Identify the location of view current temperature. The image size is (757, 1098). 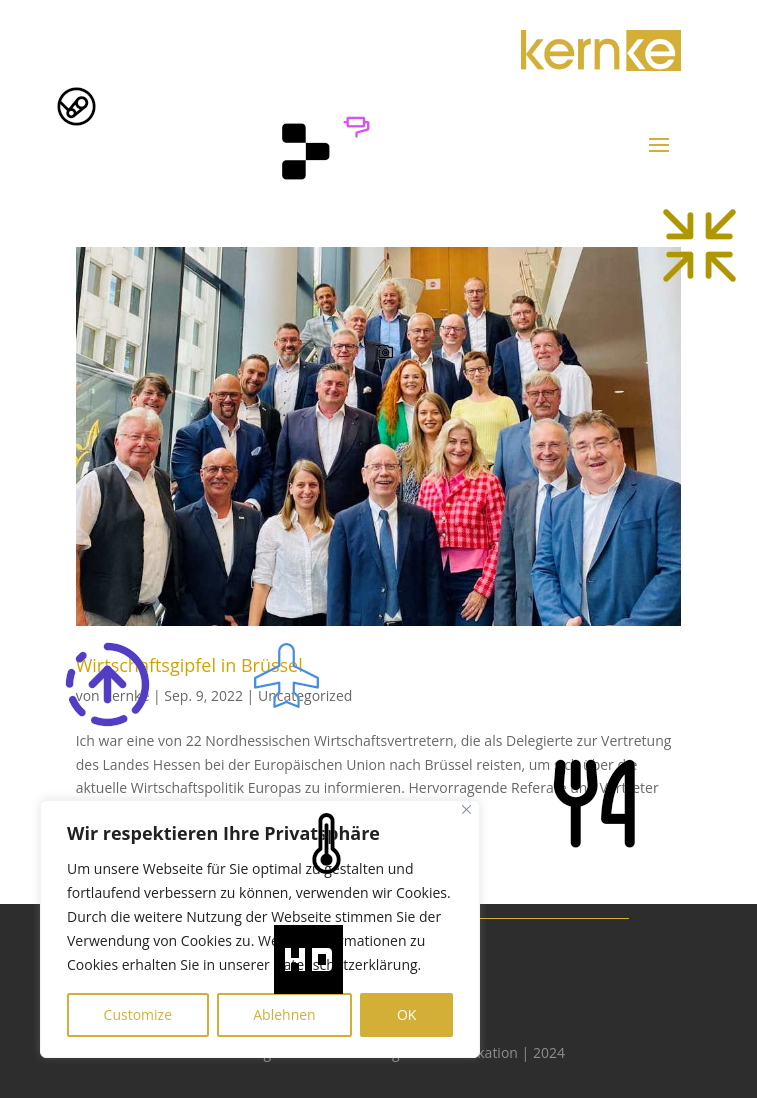
(326, 843).